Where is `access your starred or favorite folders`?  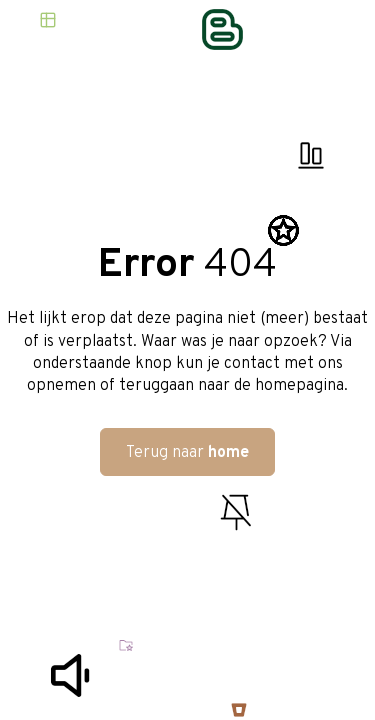 access your starred or favorite folders is located at coordinates (126, 645).